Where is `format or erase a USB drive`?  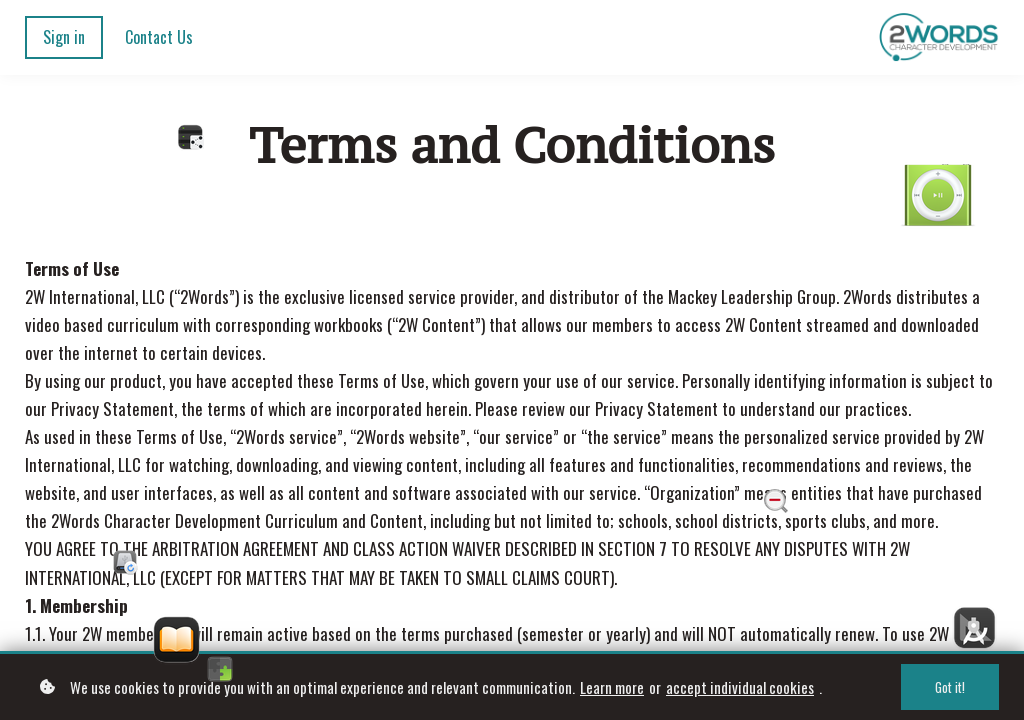 format or erase a USB drive is located at coordinates (125, 562).